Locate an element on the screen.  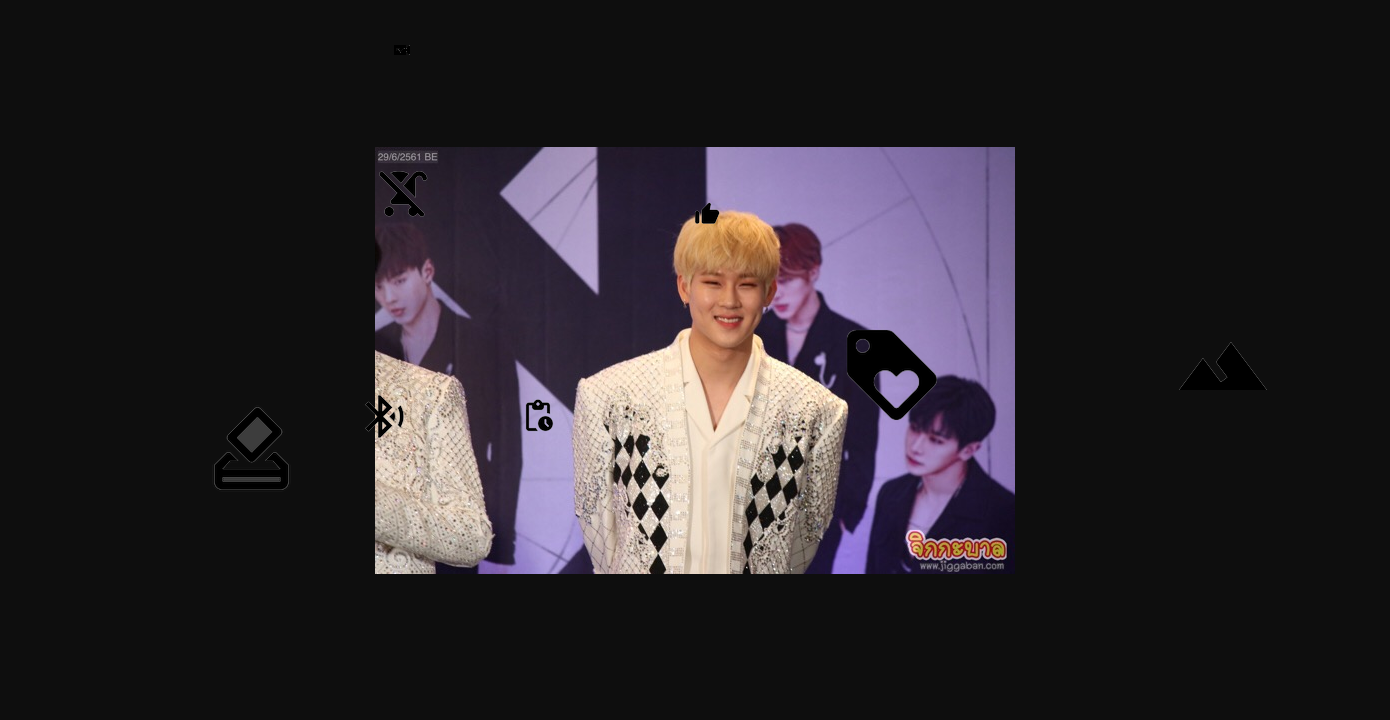
like or upvote content is located at coordinates (707, 214).